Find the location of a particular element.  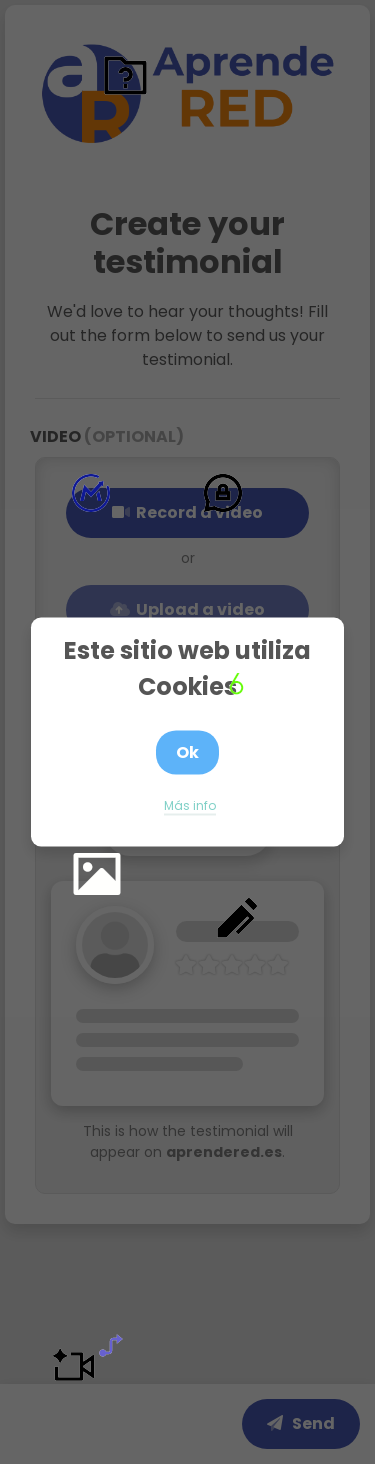

folder with unknown or unrecognized contents is located at coordinates (125, 75).